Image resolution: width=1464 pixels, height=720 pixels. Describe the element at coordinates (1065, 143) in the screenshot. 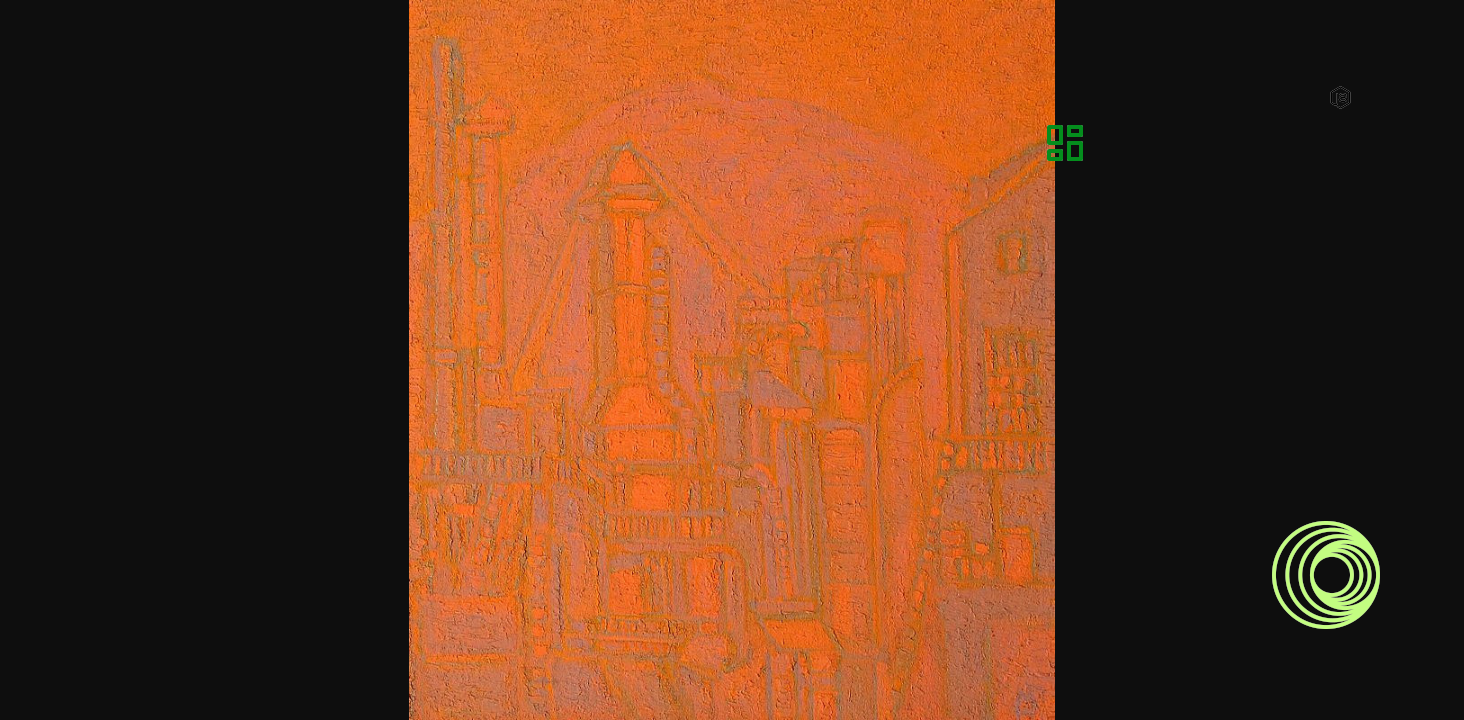

I see `access the dashboard` at that location.